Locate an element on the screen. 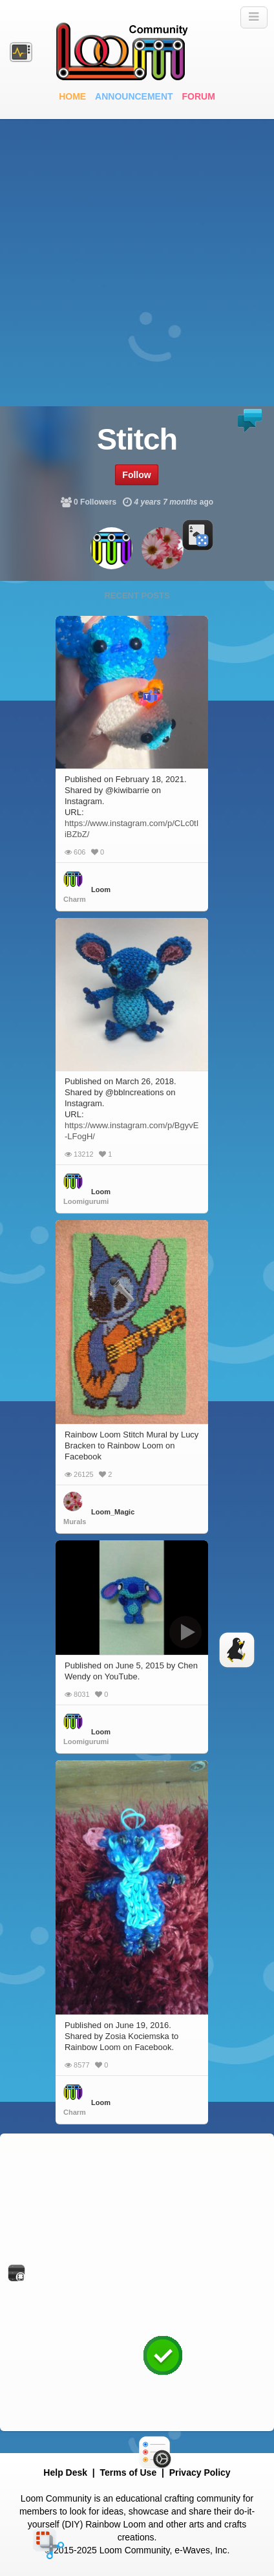 This screenshot has height=2576, width=274. open microsoft teams is located at coordinates (150, 696).